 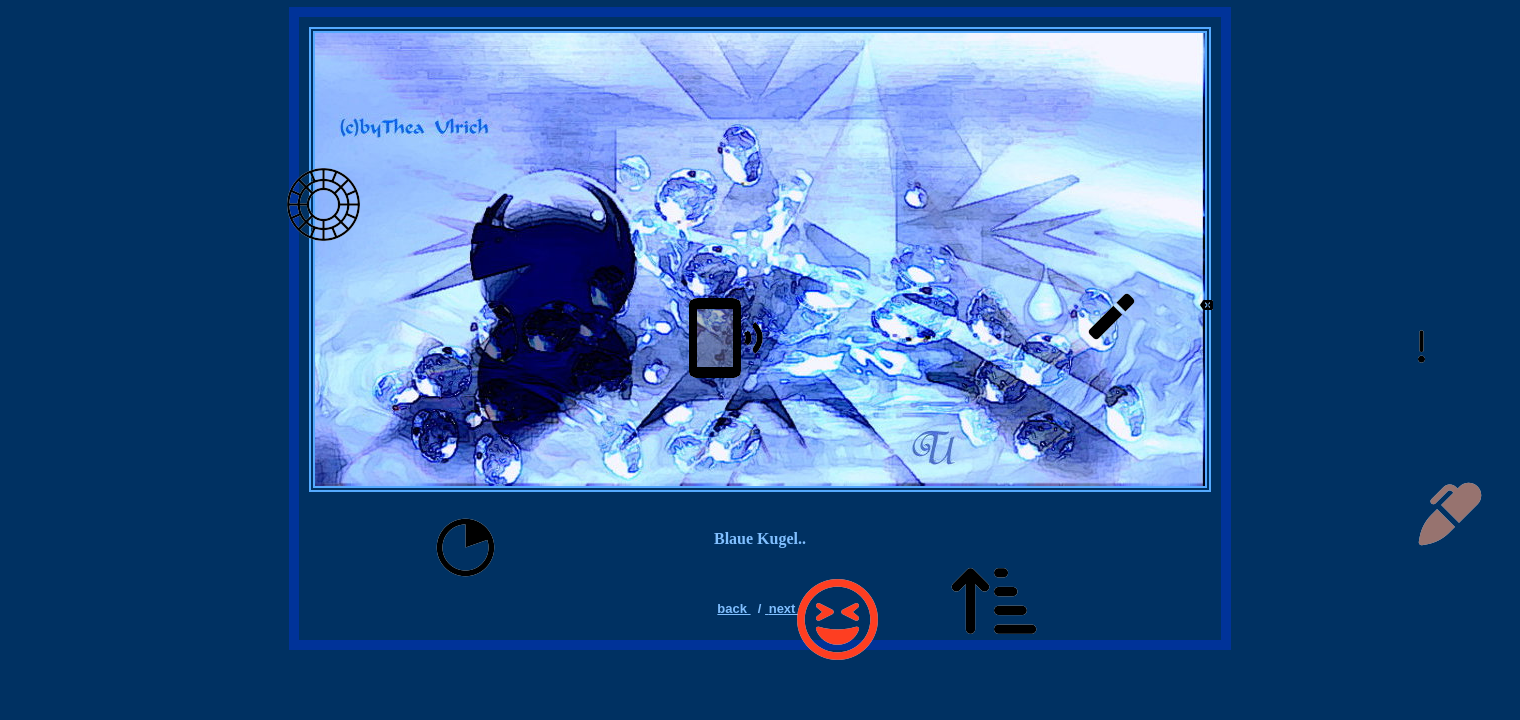 I want to click on indicates an incoming call or notification on a linked device, so click(x=726, y=338).